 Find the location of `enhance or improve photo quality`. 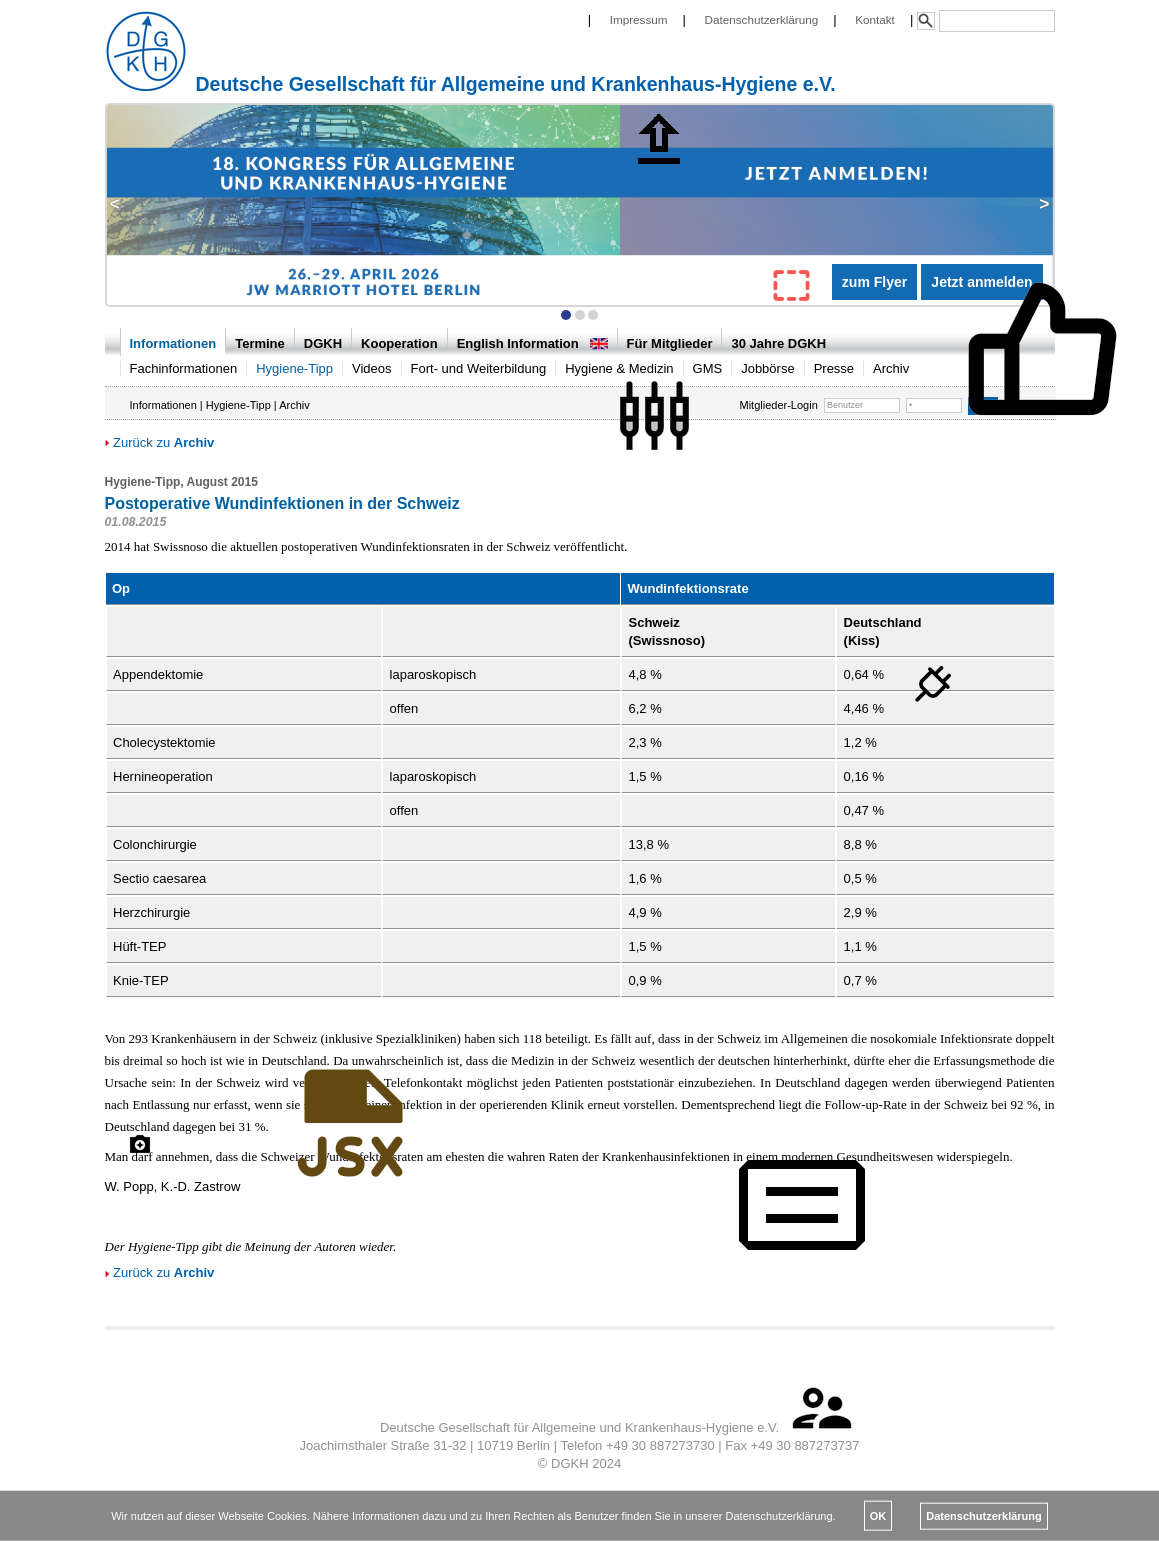

enhance or improve photo quality is located at coordinates (140, 1144).